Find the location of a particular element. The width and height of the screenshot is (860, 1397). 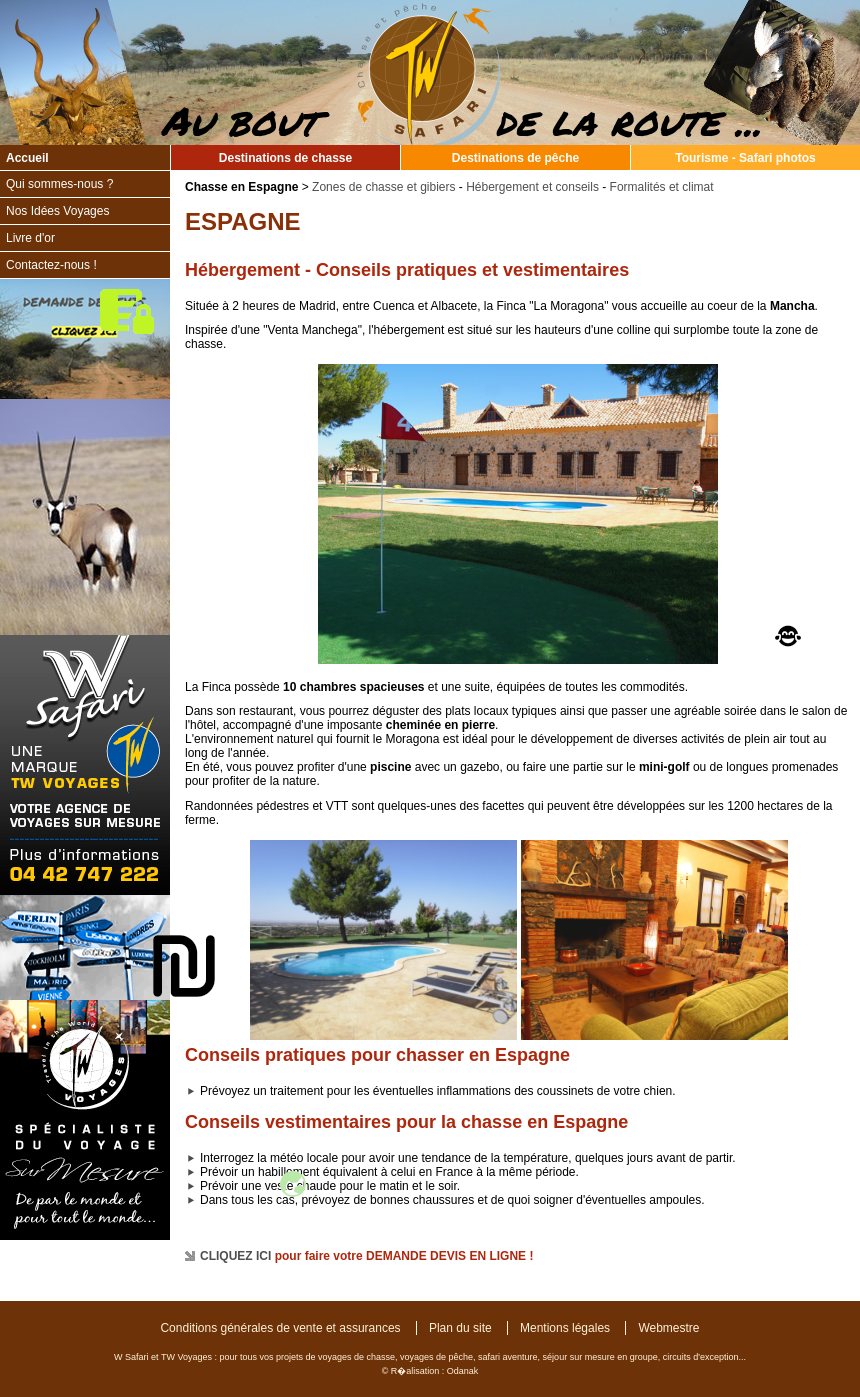

indicates Israeli shekel currency is located at coordinates (184, 966).